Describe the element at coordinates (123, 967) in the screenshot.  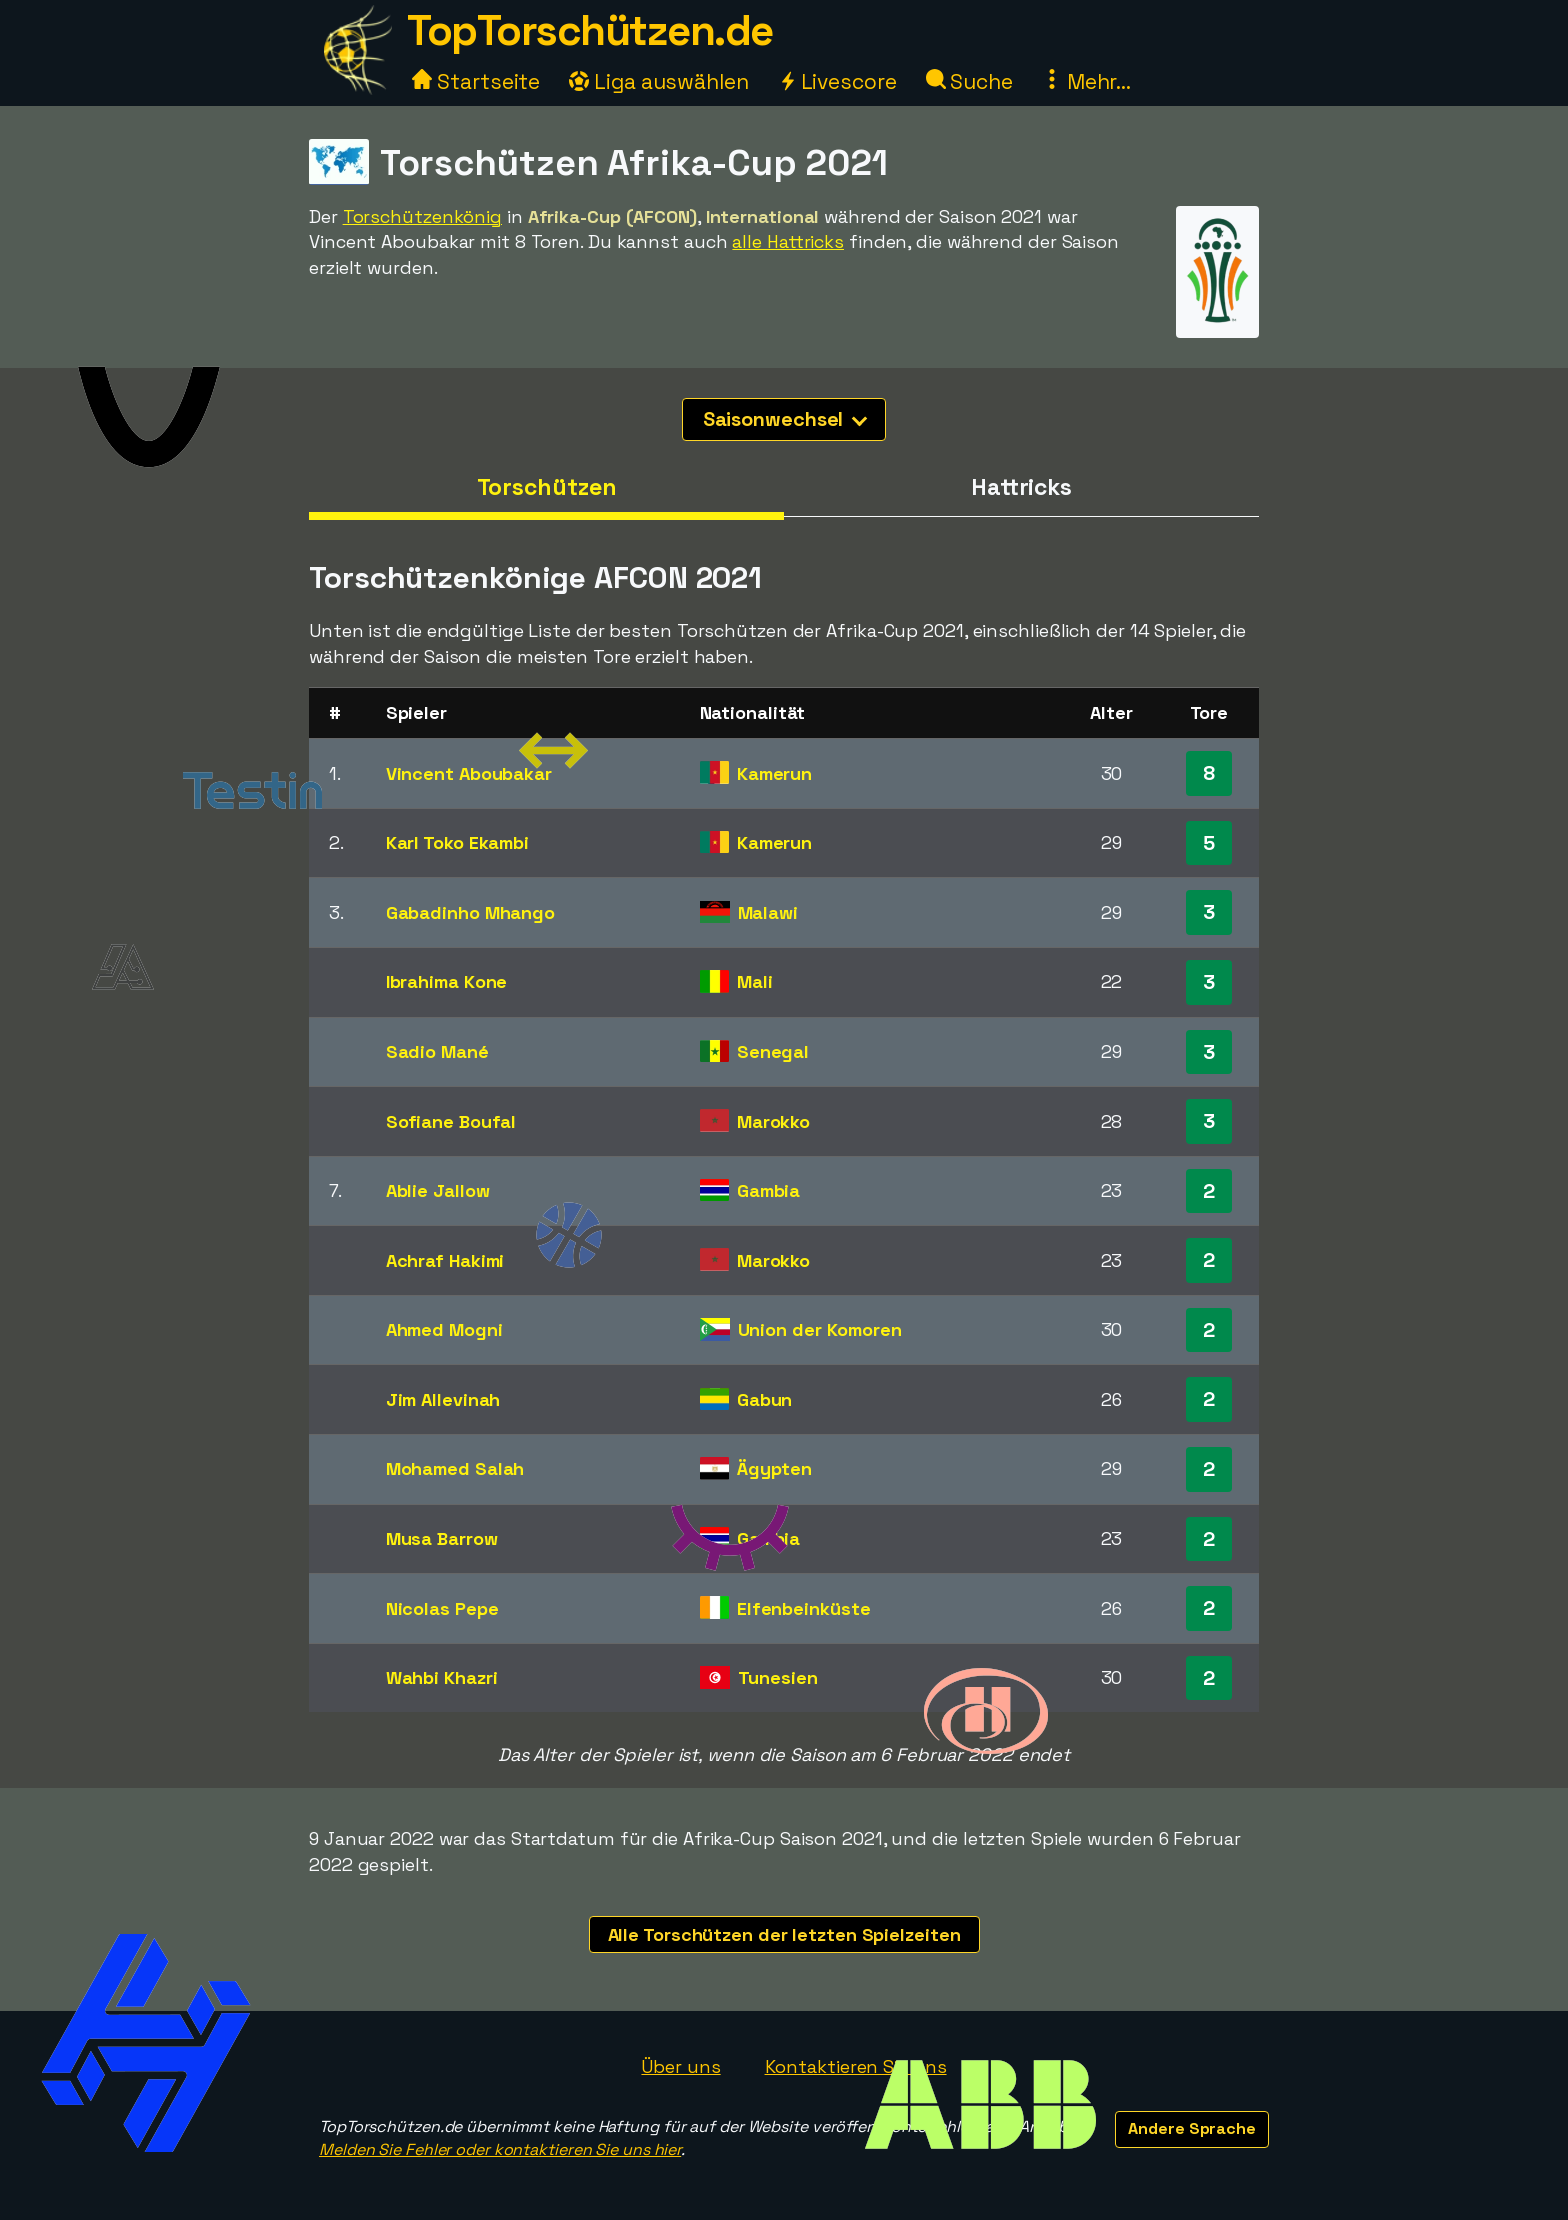
I see `visit The Algorithms website or repository` at that location.